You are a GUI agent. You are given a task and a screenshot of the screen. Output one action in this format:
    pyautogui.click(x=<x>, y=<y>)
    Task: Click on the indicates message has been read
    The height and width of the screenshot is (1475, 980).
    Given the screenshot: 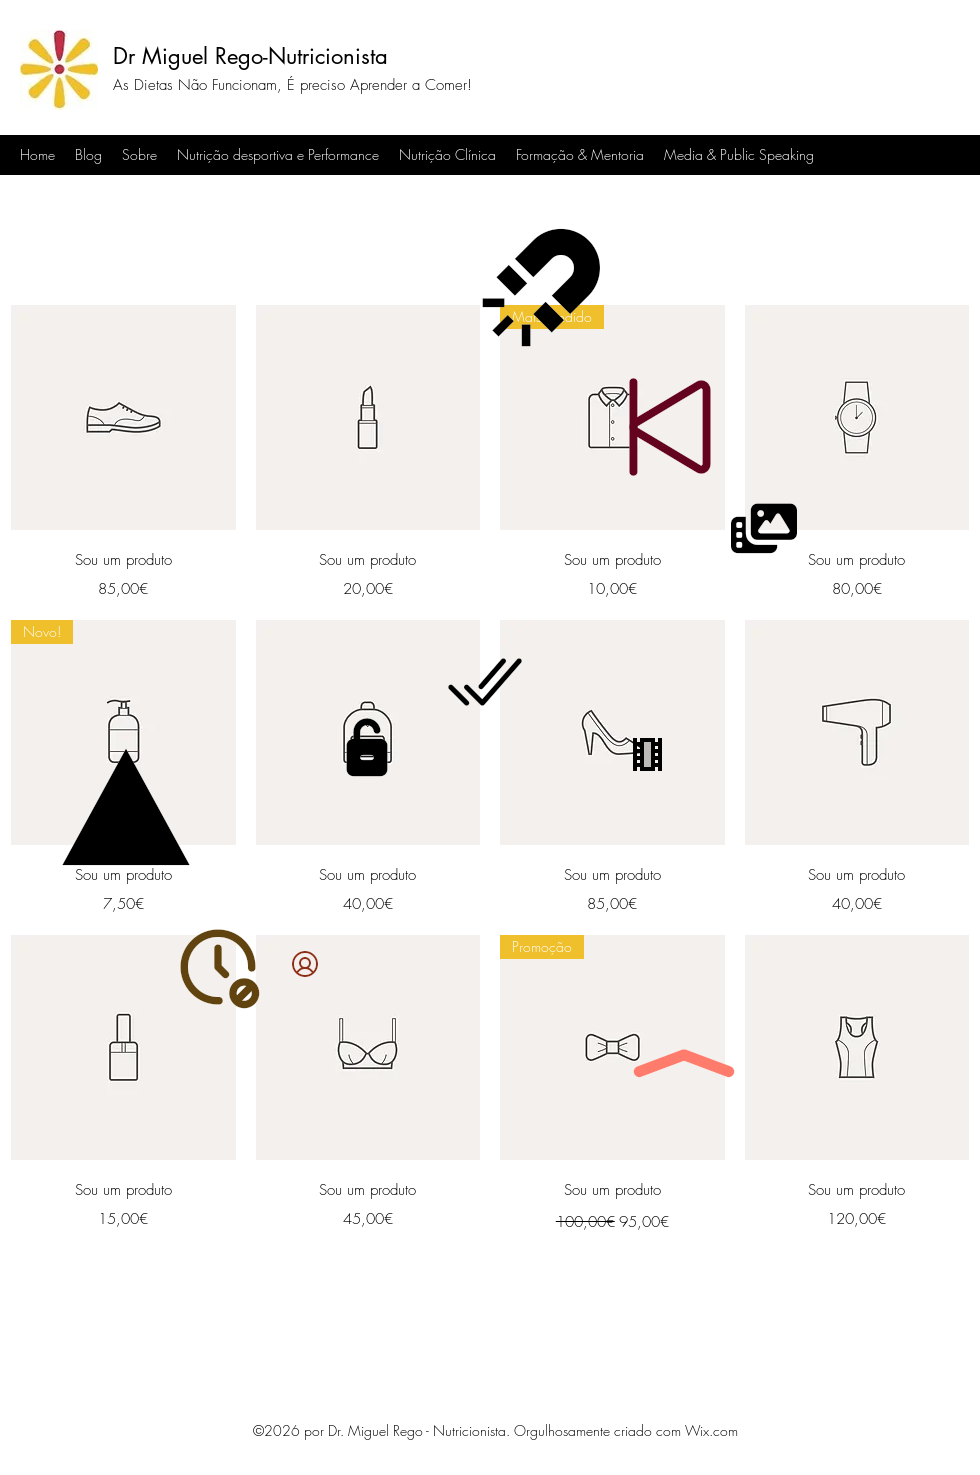 What is the action you would take?
    pyautogui.click(x=485, y=682)
    